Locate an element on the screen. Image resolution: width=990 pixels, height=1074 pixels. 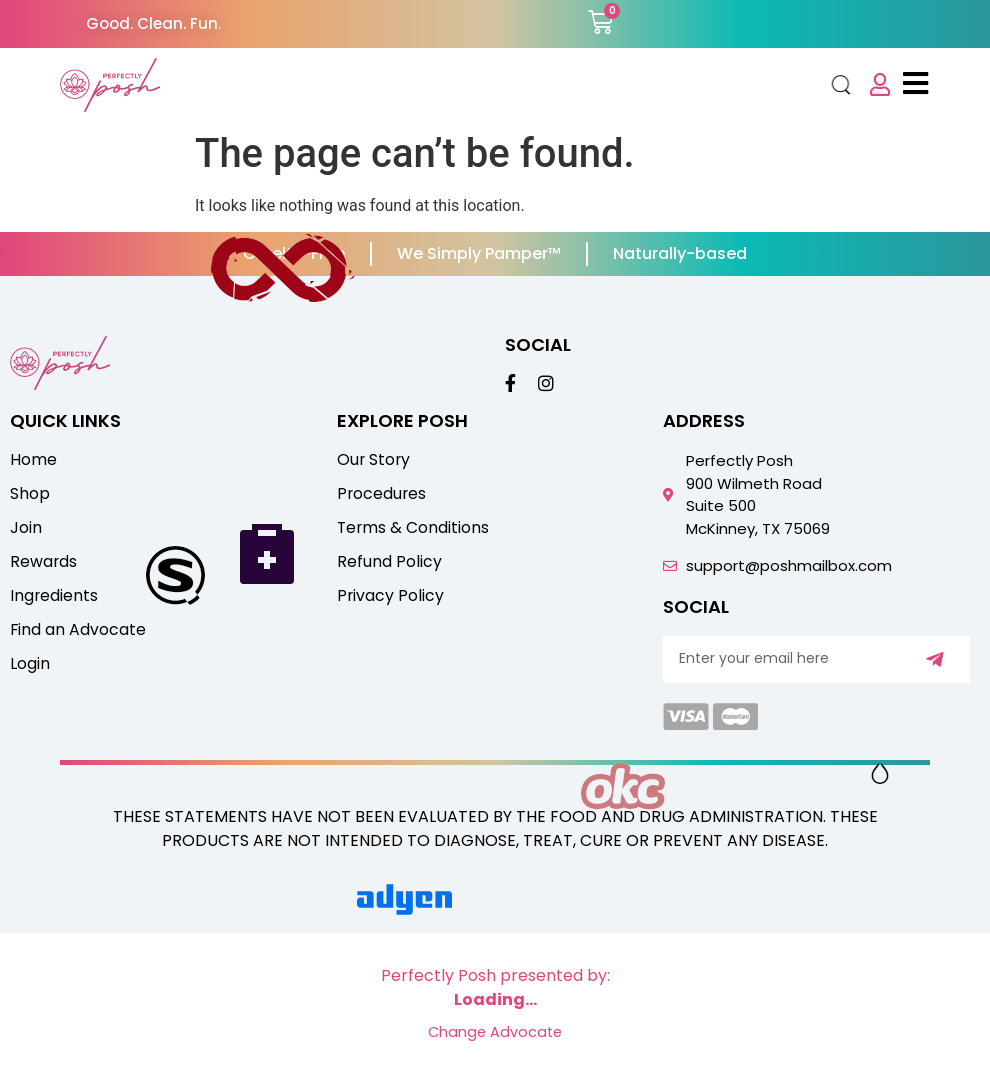
open the OkCupid dating app is located at coordinates (623, 786).